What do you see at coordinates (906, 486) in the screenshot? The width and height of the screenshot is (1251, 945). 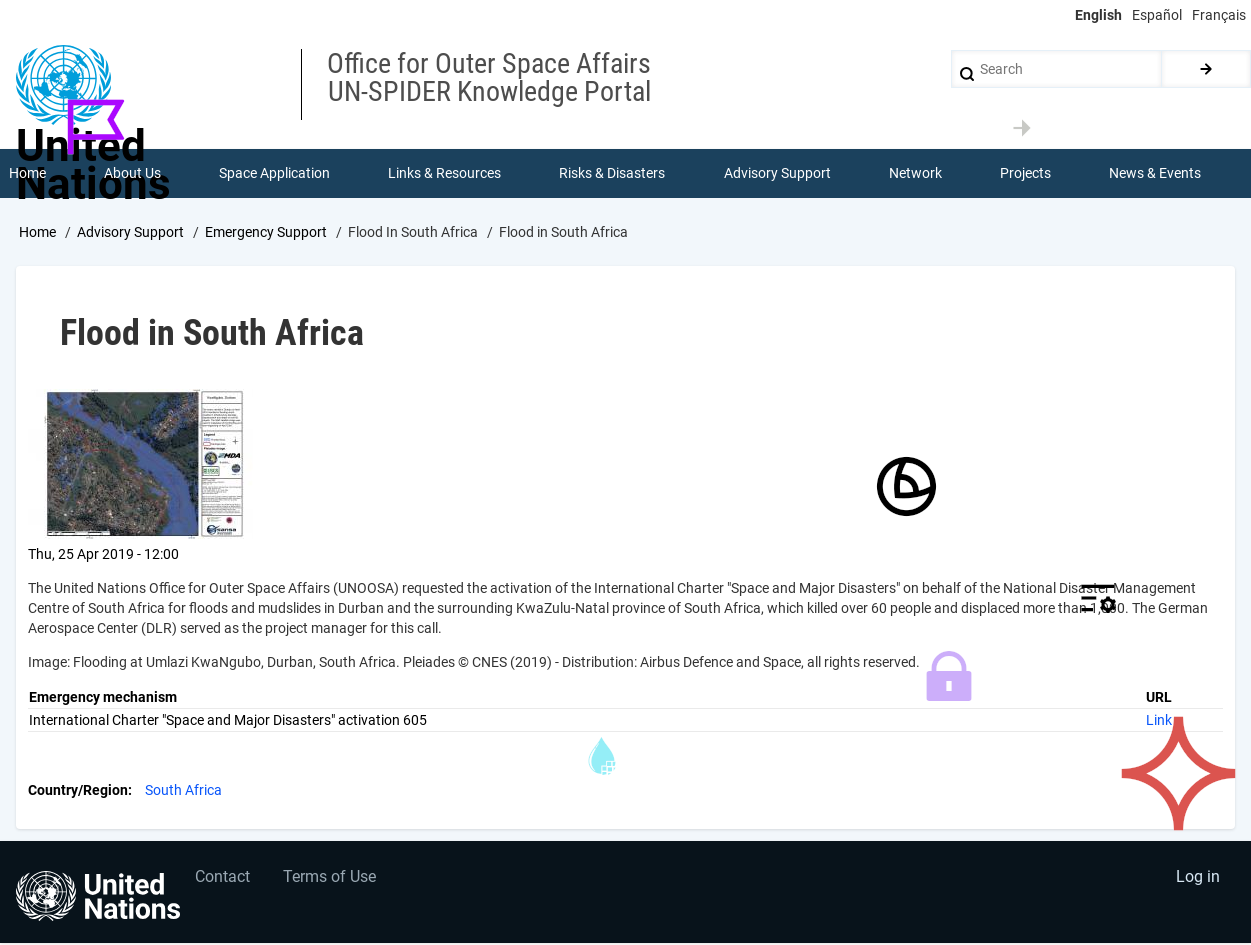 I see `CoreOS logo` at bounding box center [906, 486].